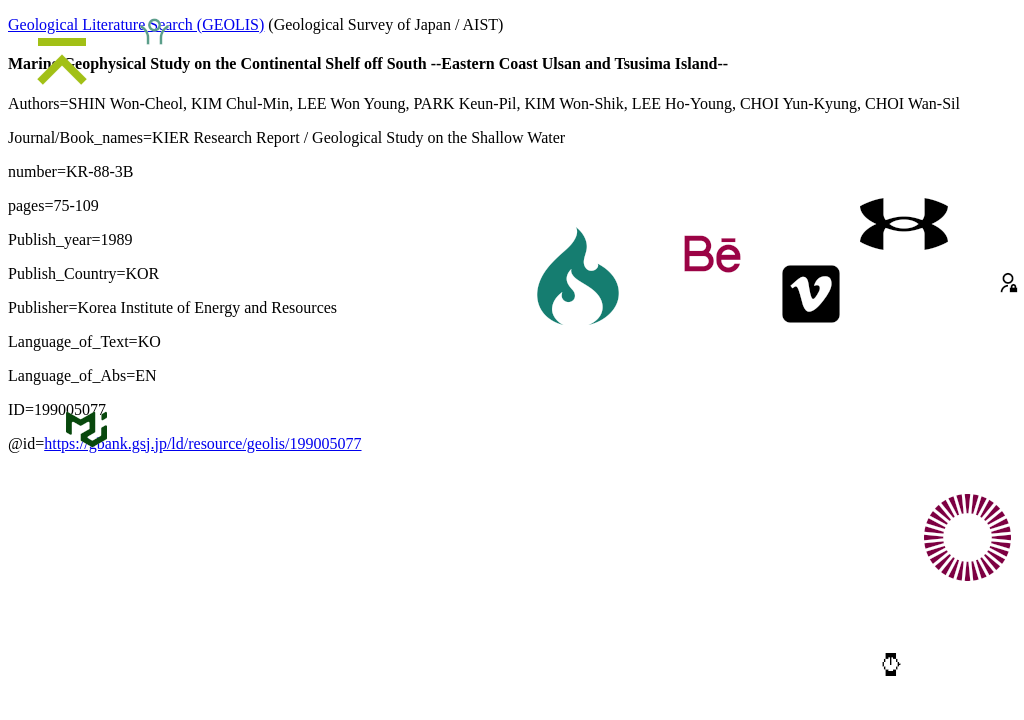 The width and height of the screenshot is (1024, 720). What do you see at coordinates (86, 429) in the screenshot?
I see `MUI (Material UI) brand logo` at bounding box center [86, 429].